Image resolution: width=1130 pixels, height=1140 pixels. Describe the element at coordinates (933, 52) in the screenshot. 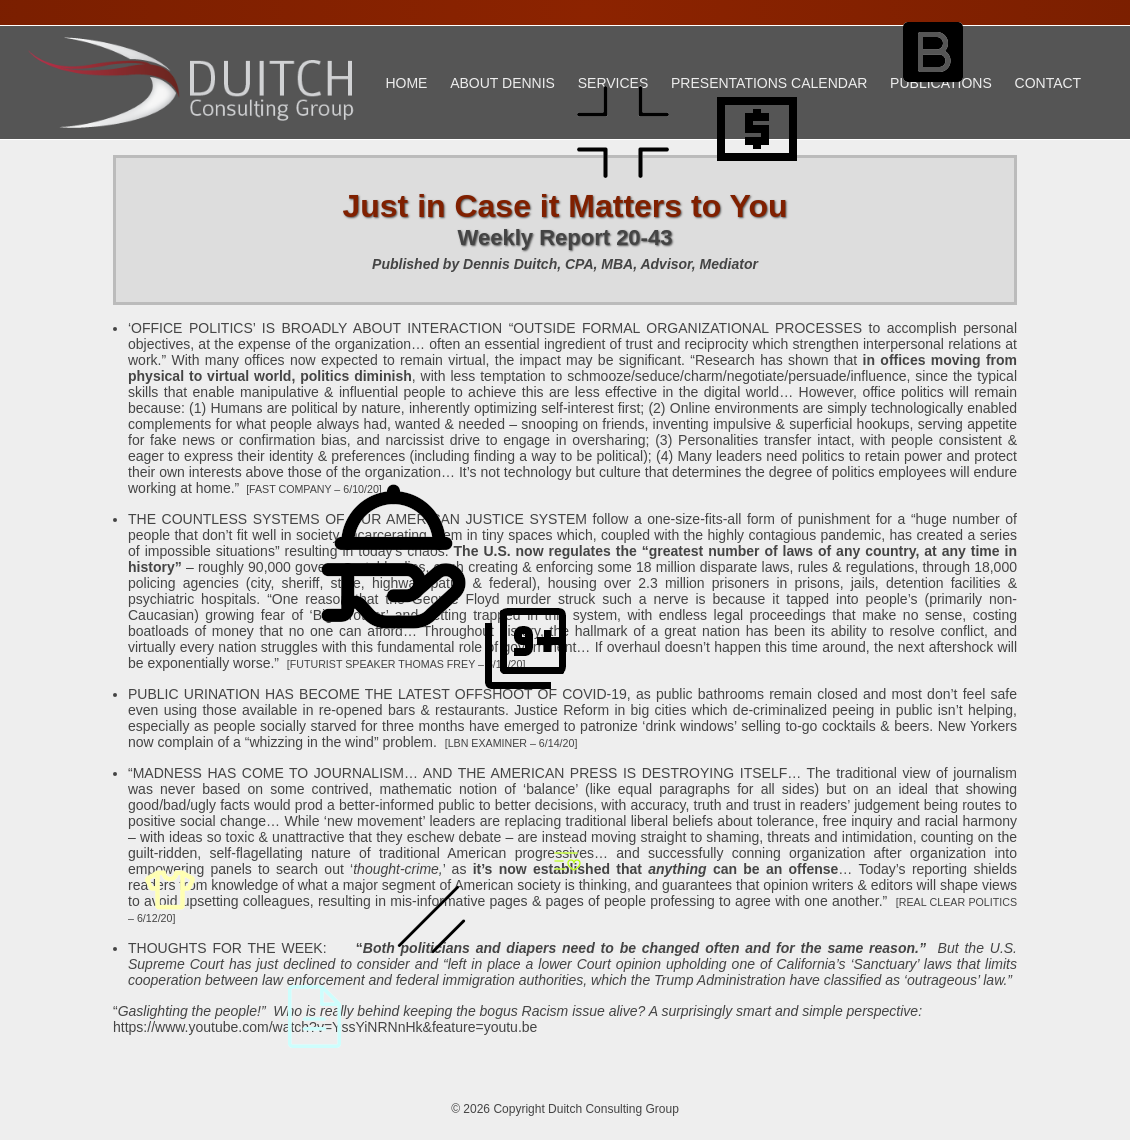

I see `apply bold formatting to selected text` at that location.